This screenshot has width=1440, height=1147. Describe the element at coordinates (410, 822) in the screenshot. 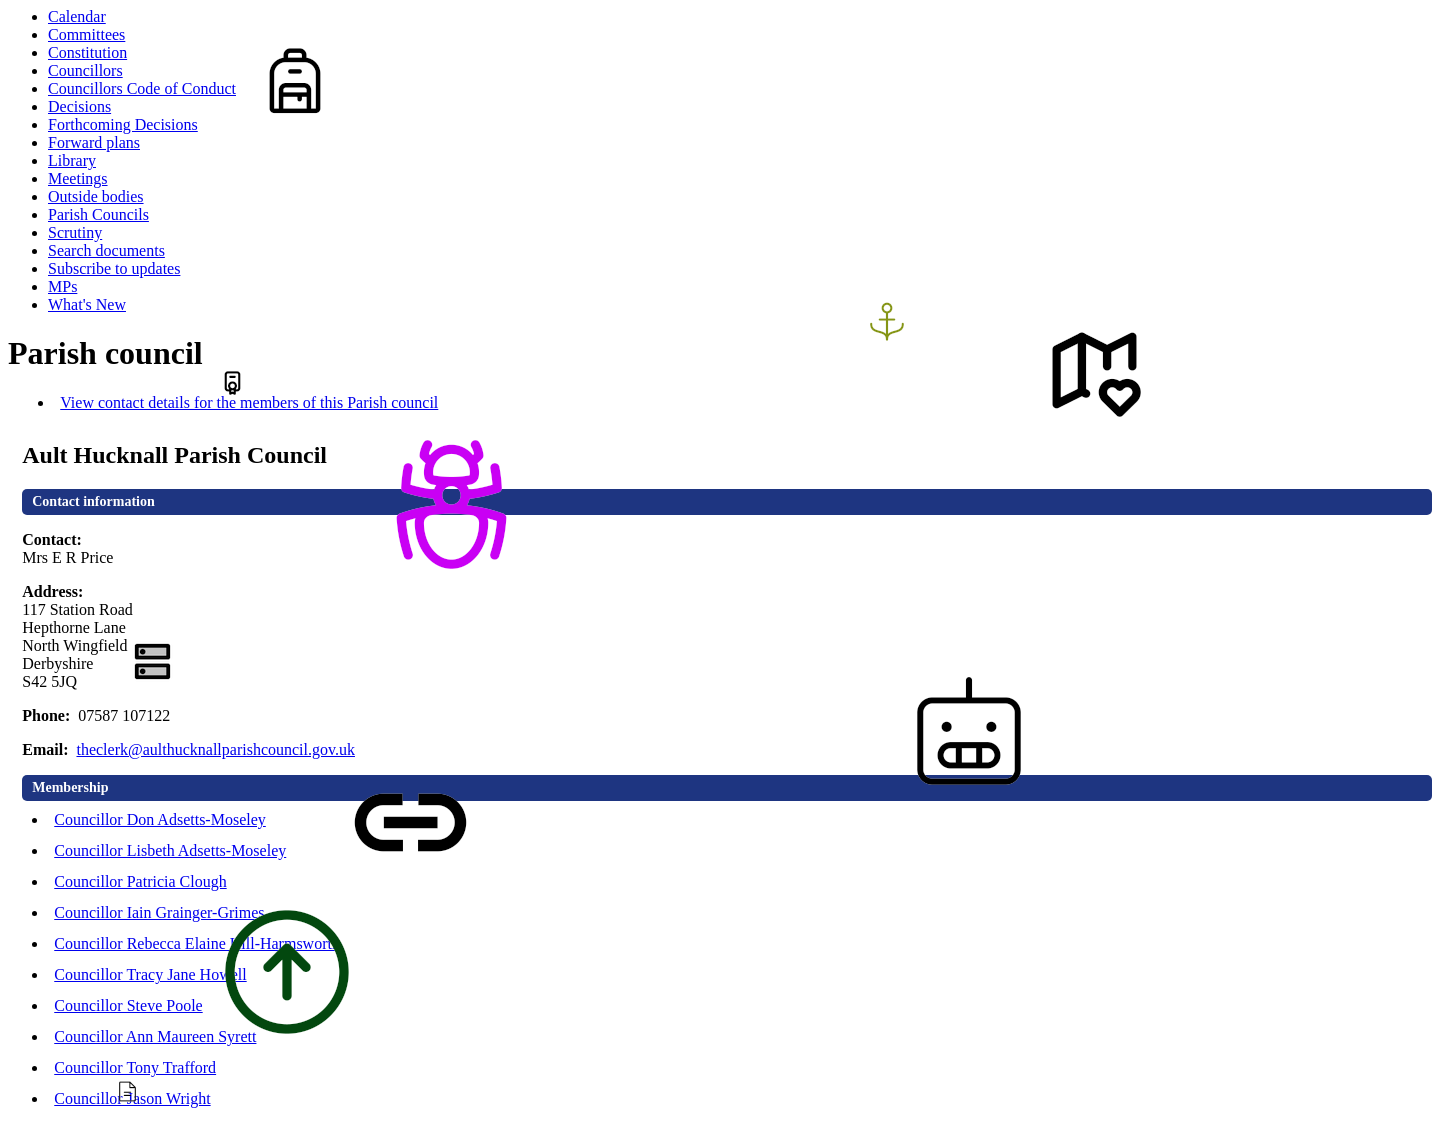

I see `copy or share a link` at that location.